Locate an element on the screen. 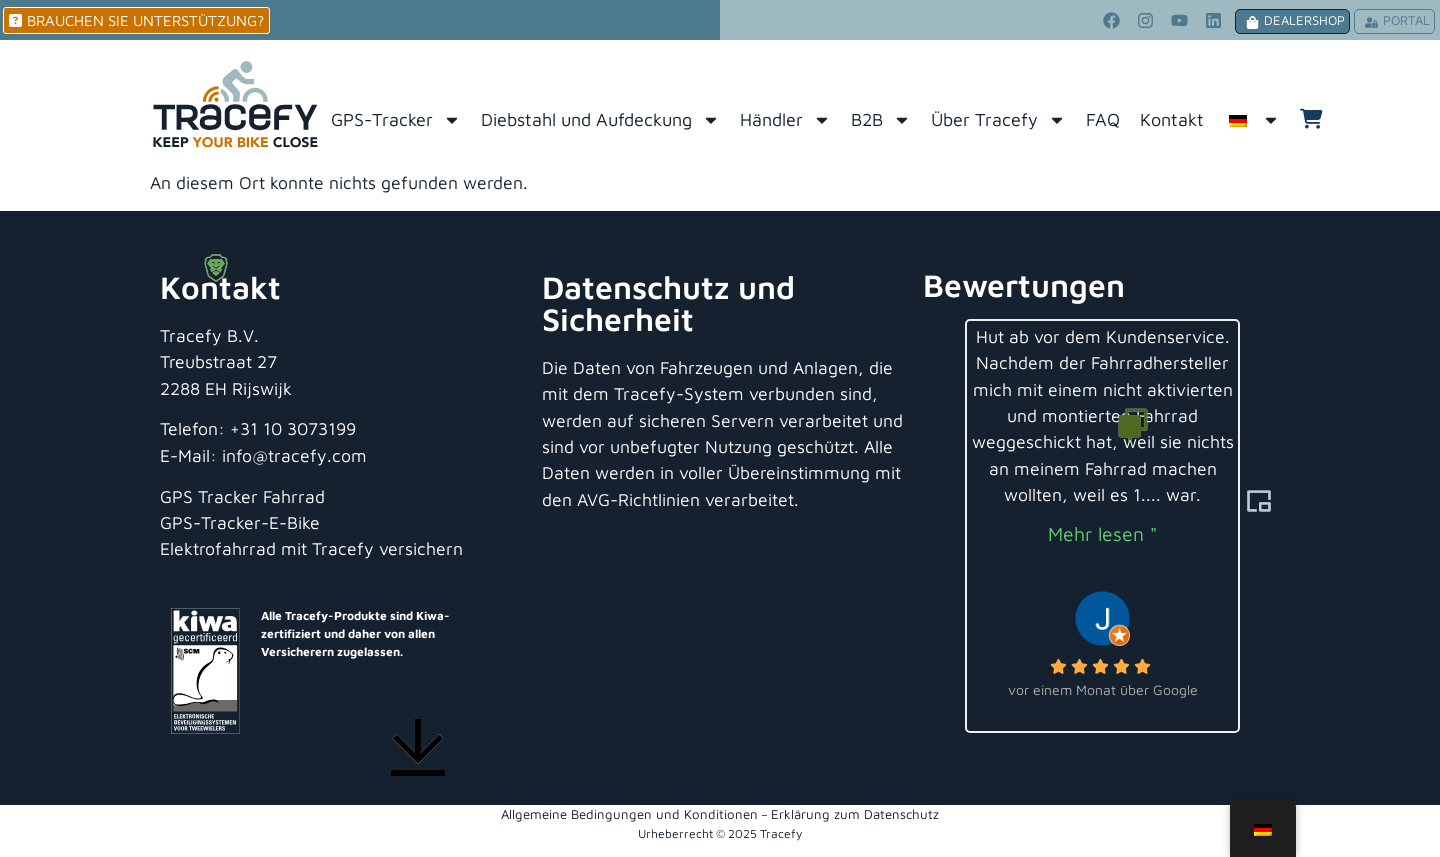  enable picture-in-picture mode is located at coordinates (1259, 501).